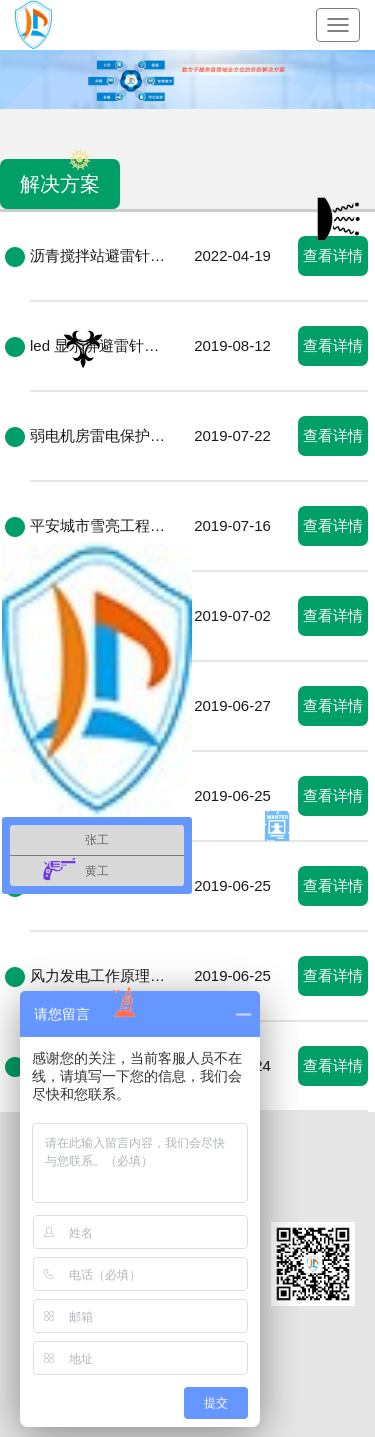  What do you see at coordinates (79, 159) in the screenshot?
I see `sun or light-based ability icon in a game interface` at bounding box center [79, 159].